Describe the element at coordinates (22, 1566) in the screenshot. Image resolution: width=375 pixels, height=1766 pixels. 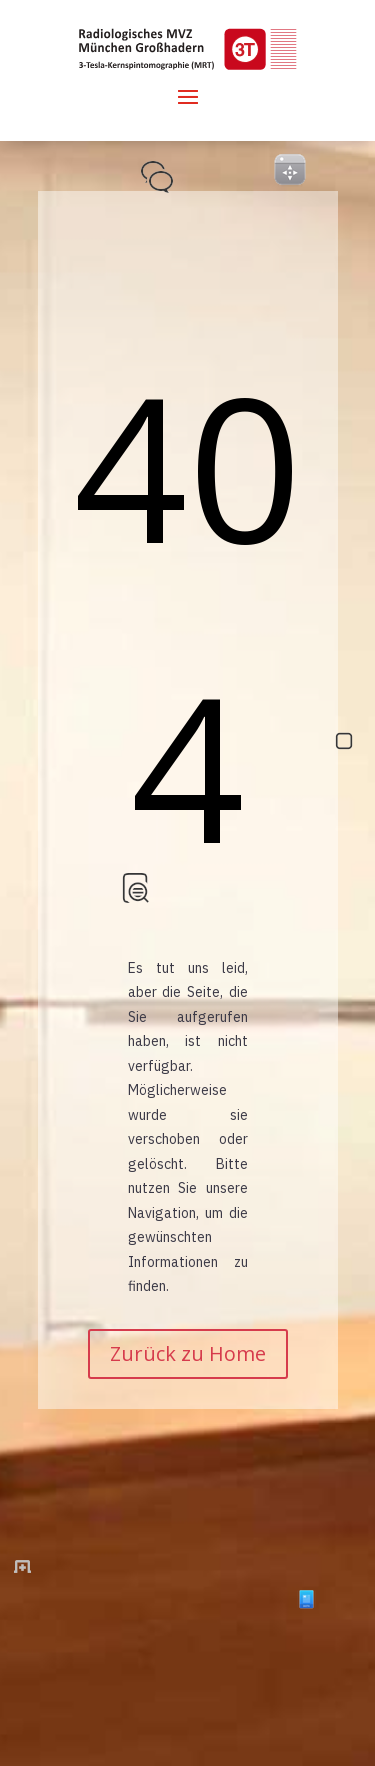
I see `open a new browser tab` at that location.